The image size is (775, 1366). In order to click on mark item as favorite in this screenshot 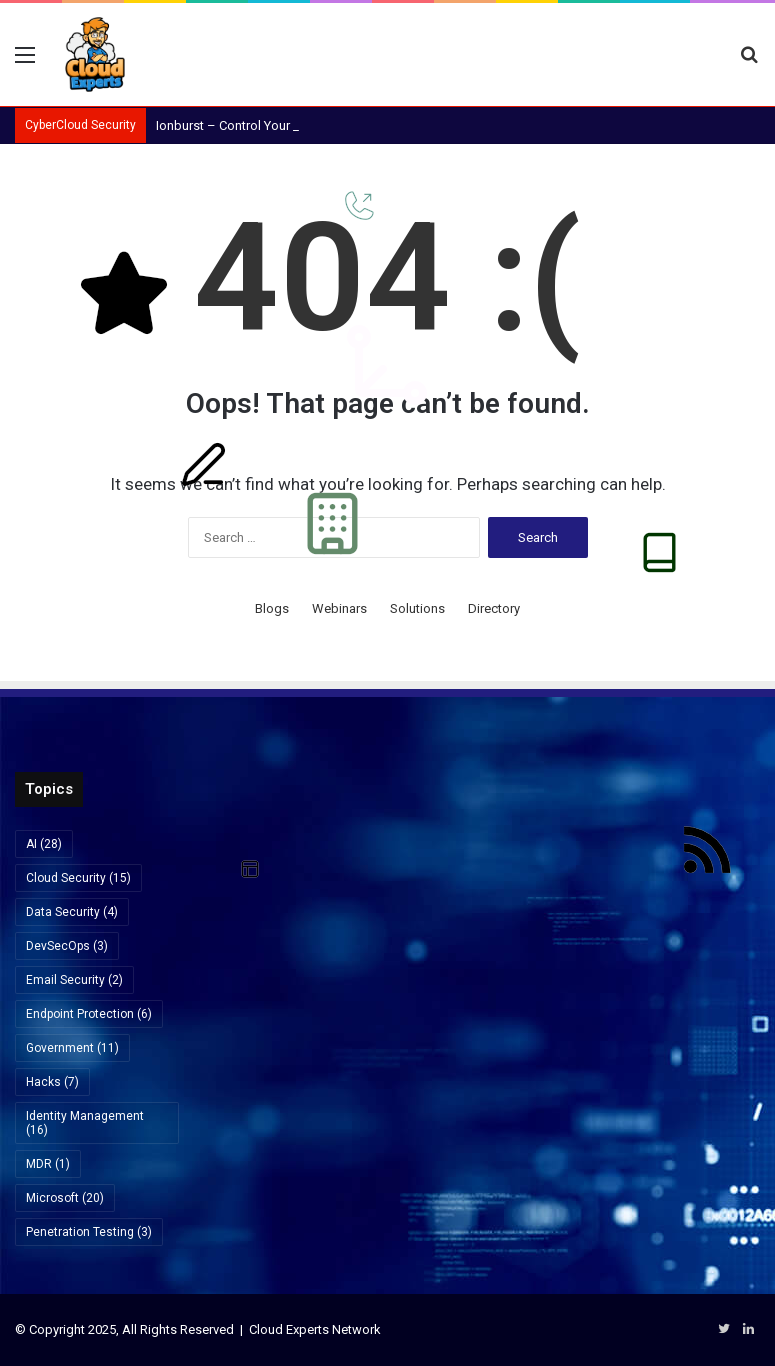, I will do `click(124, 294)`.